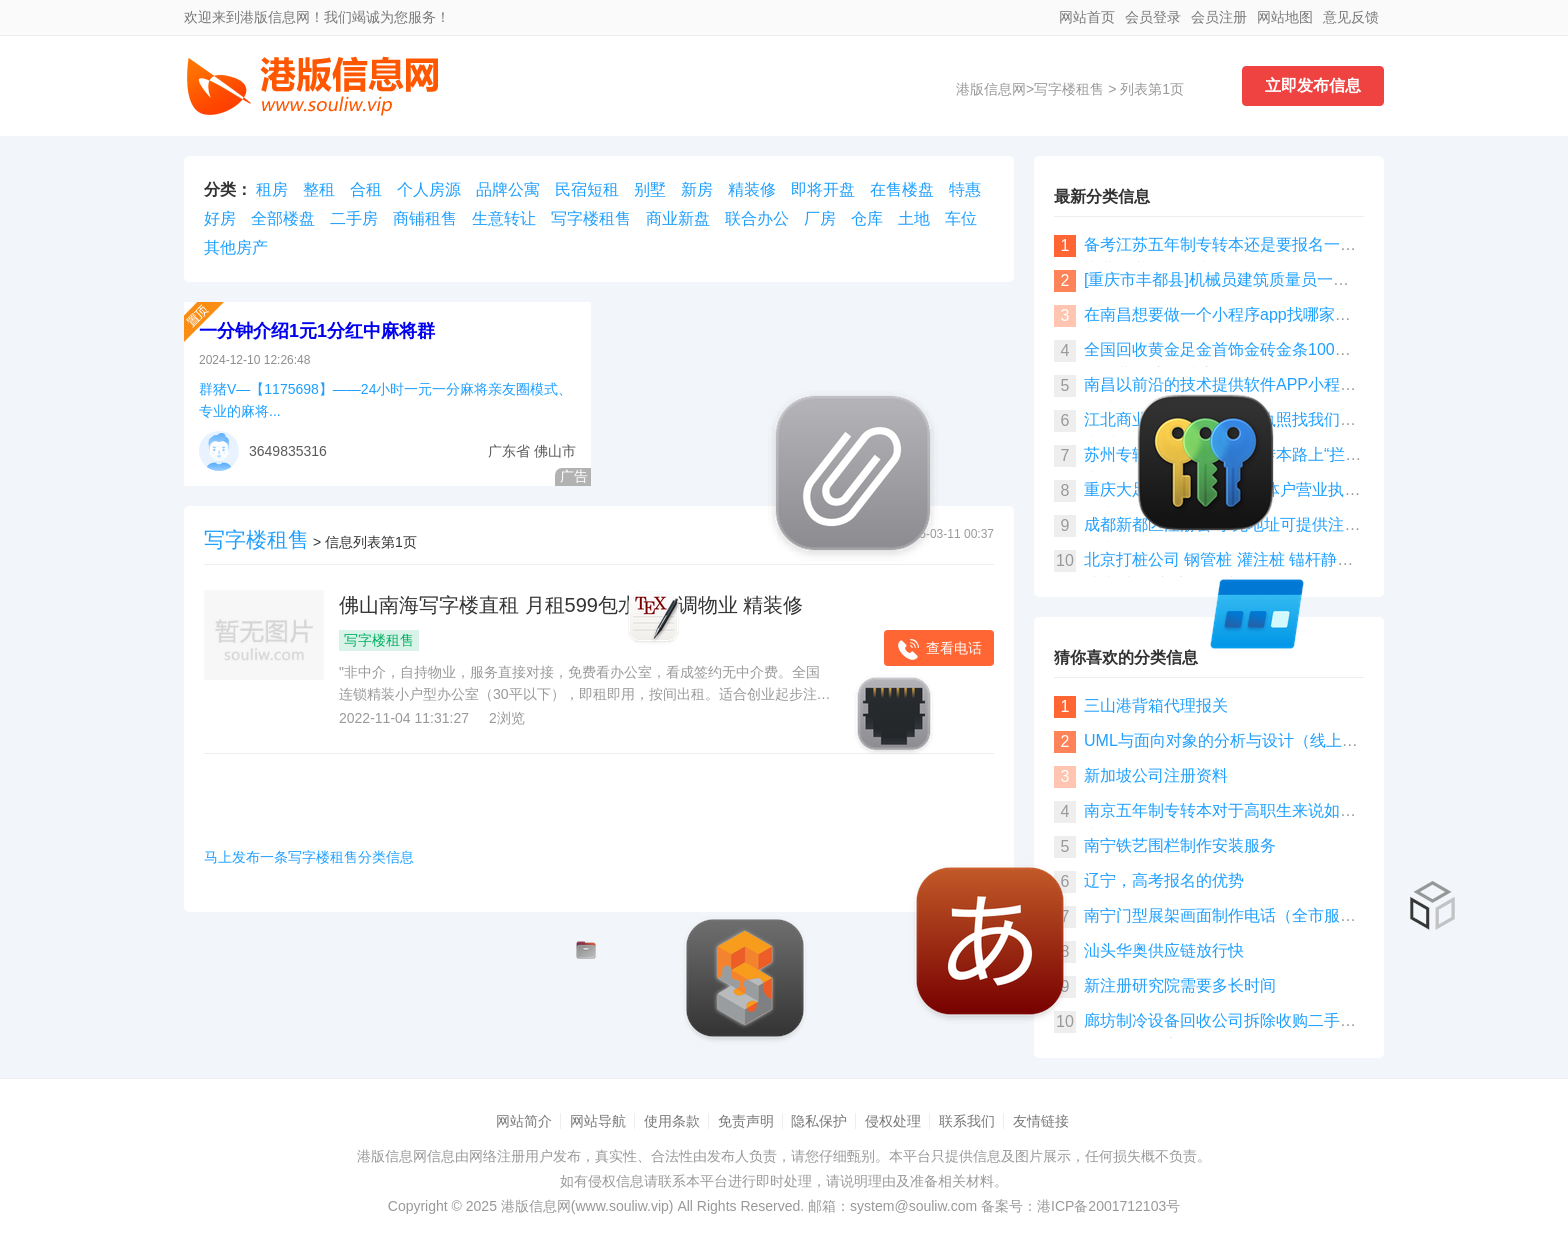 This screenshot has height=1249, width=1568. I want to click on open ethernet network preferences, so click(894, 715).